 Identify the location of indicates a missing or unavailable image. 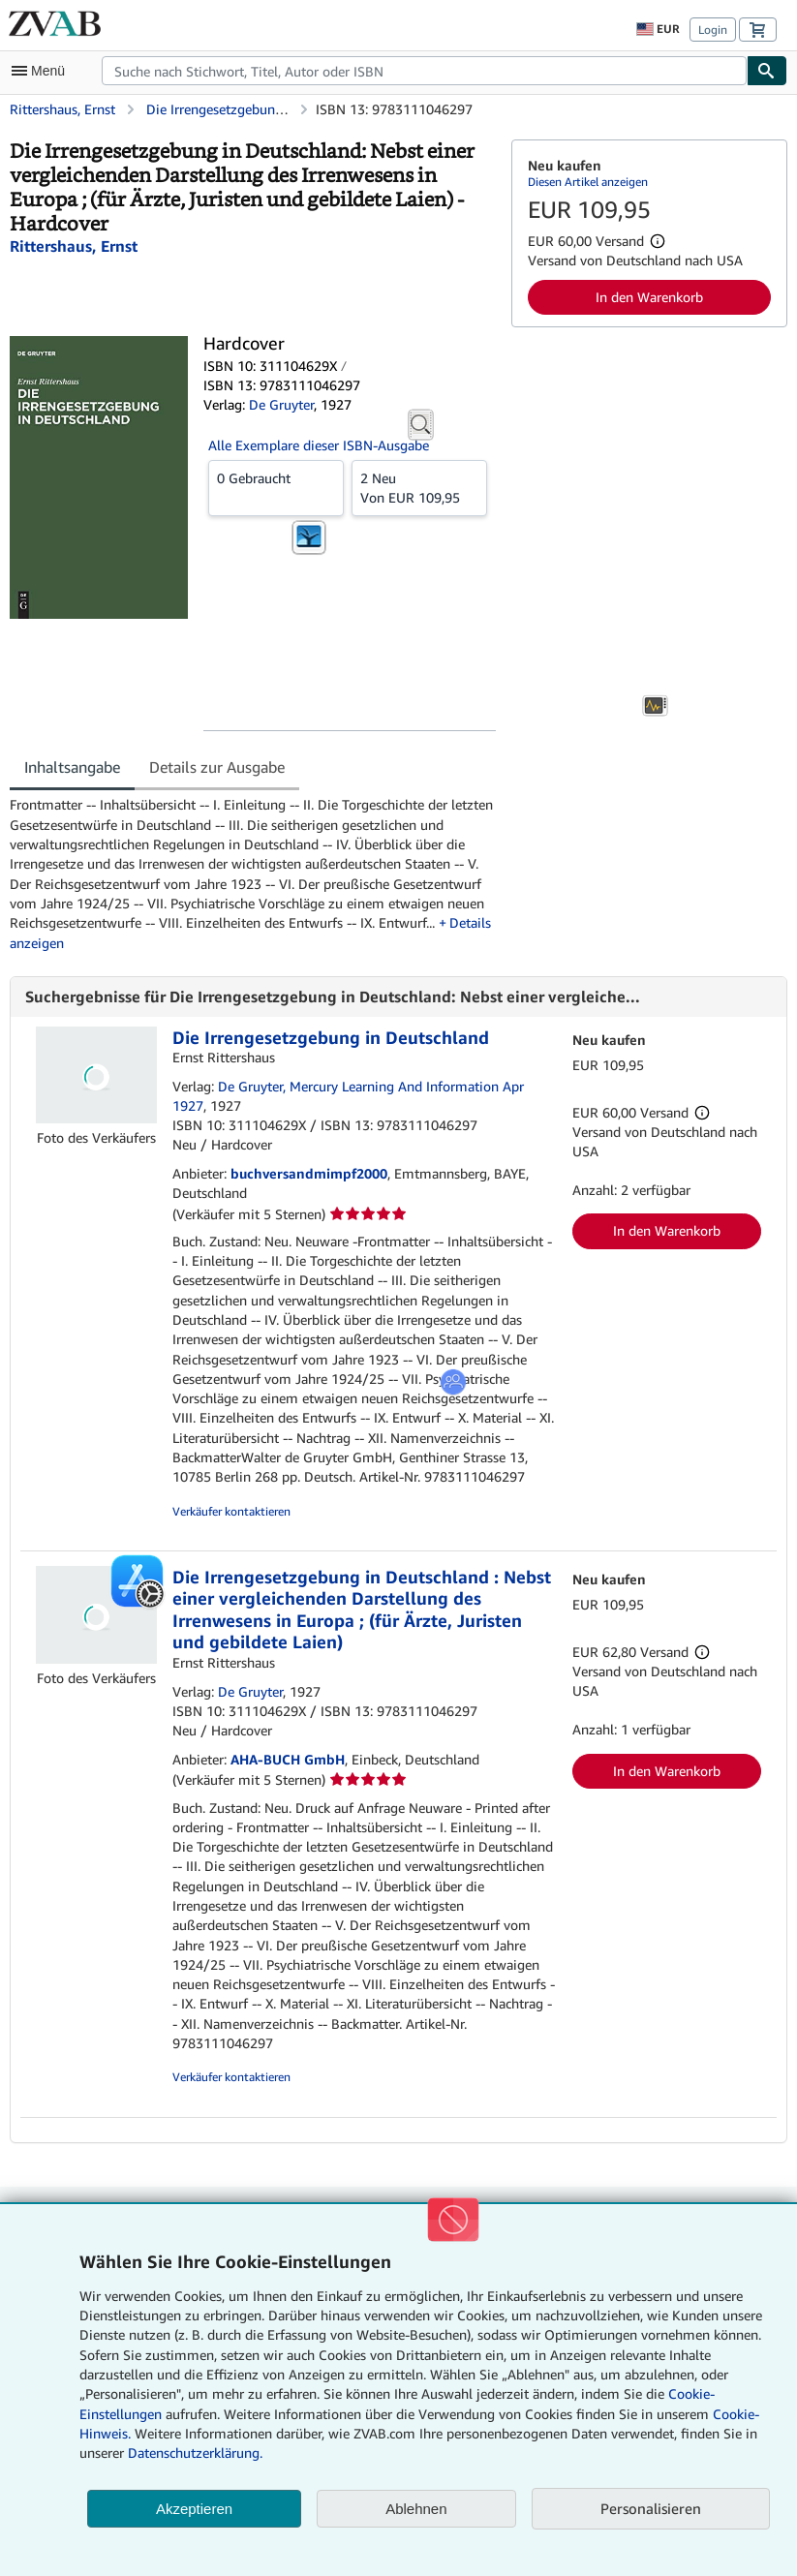
(453, 2218).